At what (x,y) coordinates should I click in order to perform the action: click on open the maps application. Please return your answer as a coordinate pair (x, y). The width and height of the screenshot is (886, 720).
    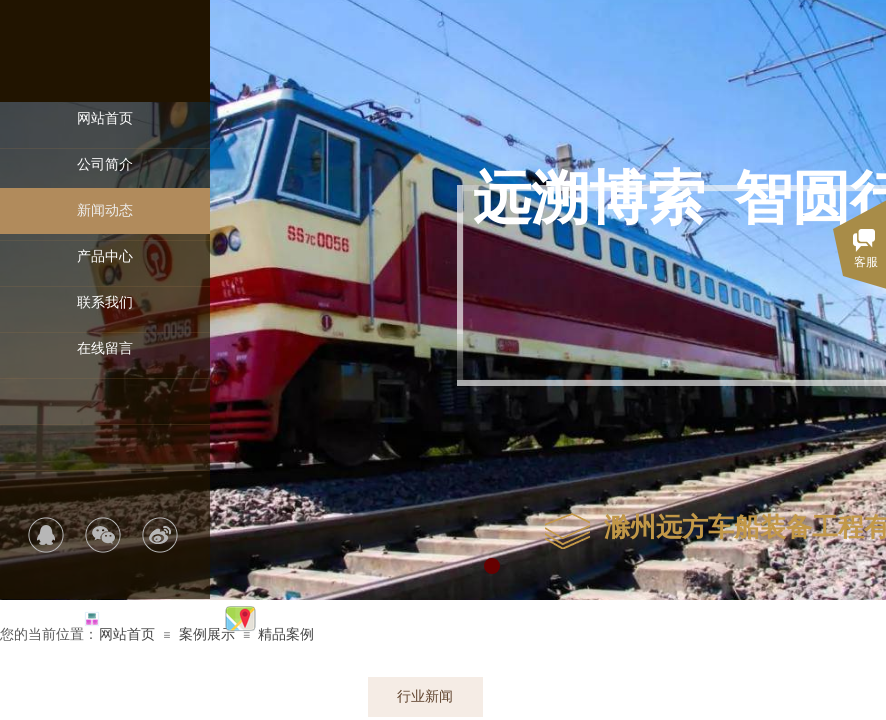
    Looking at the image, I should click on (240, 618).